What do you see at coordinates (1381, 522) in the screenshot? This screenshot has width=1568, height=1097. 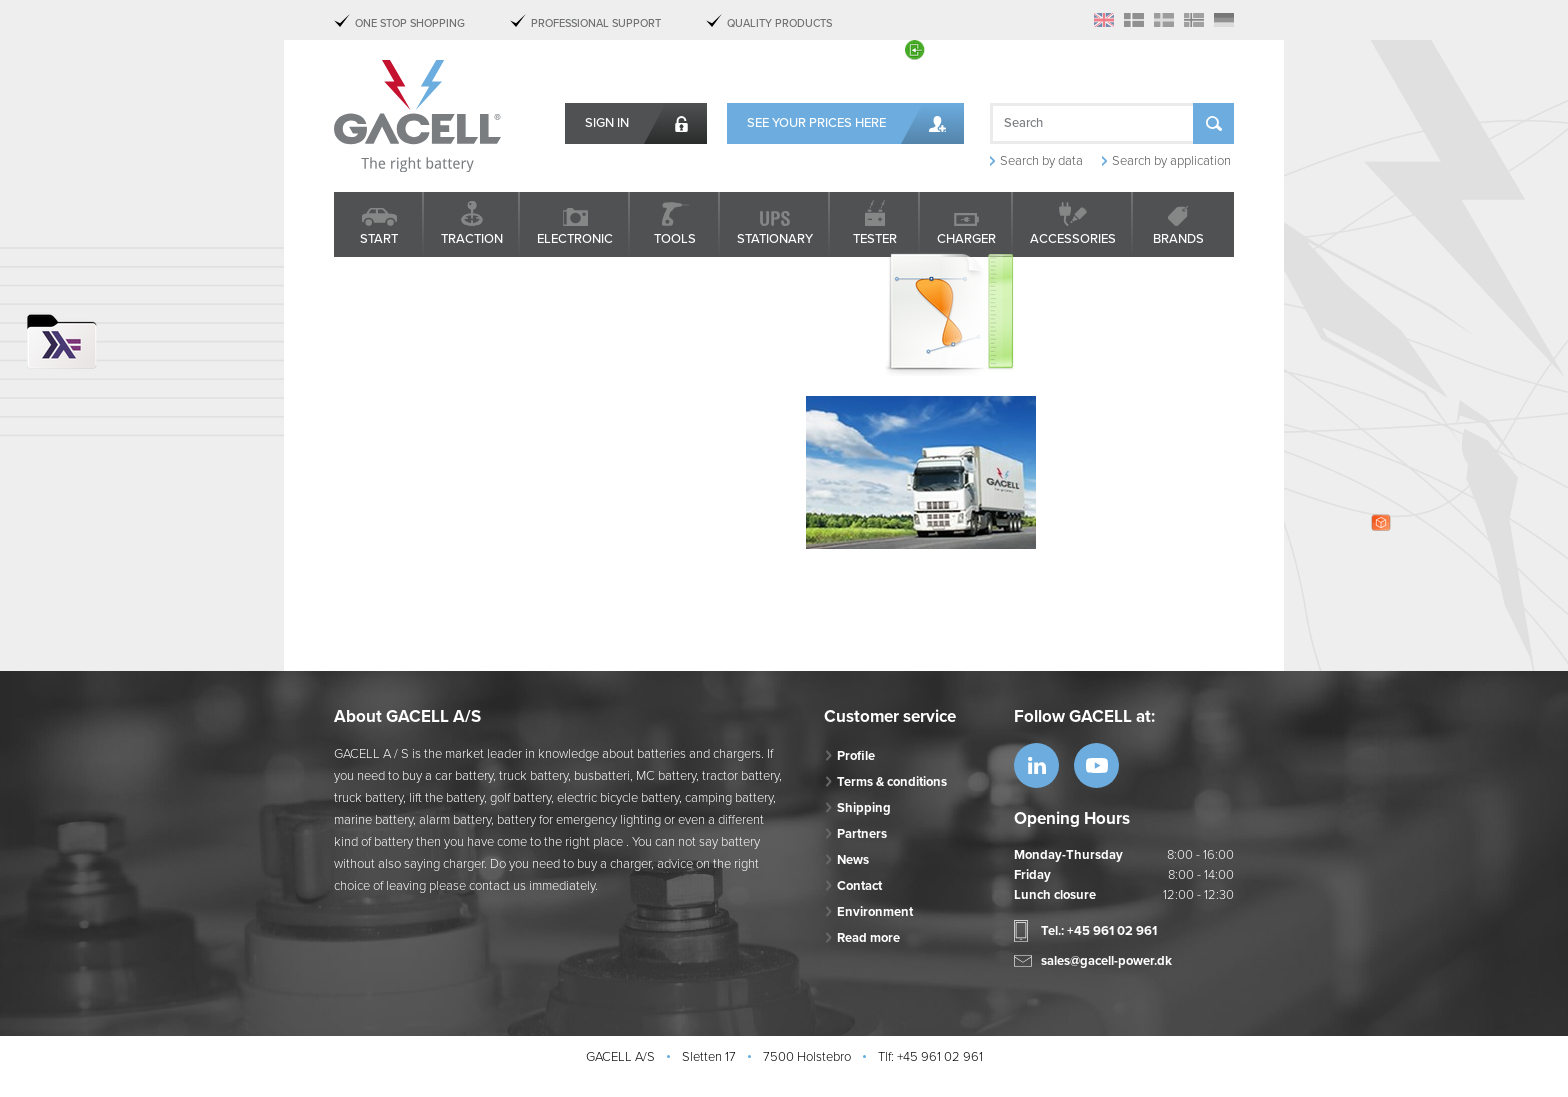 I see `a binary STL 3D model file` at bounding box center [1381, 522].